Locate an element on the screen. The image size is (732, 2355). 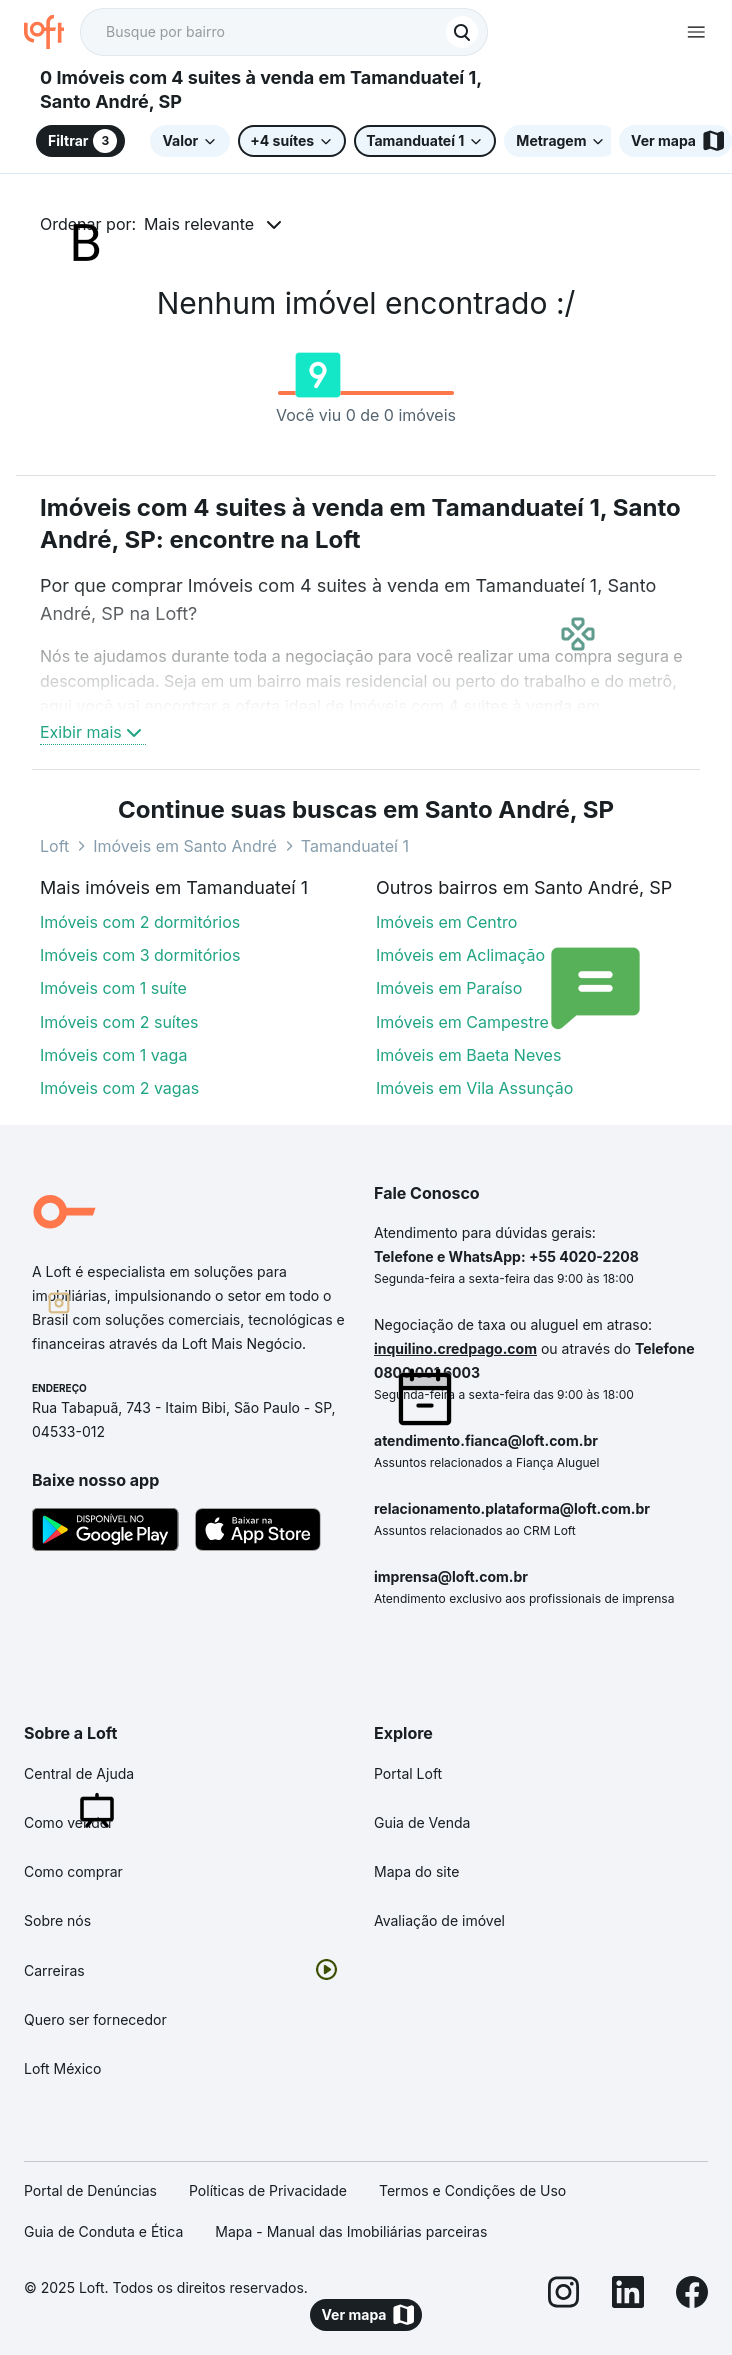
play media or video content is located at coordinates (326, 1969).